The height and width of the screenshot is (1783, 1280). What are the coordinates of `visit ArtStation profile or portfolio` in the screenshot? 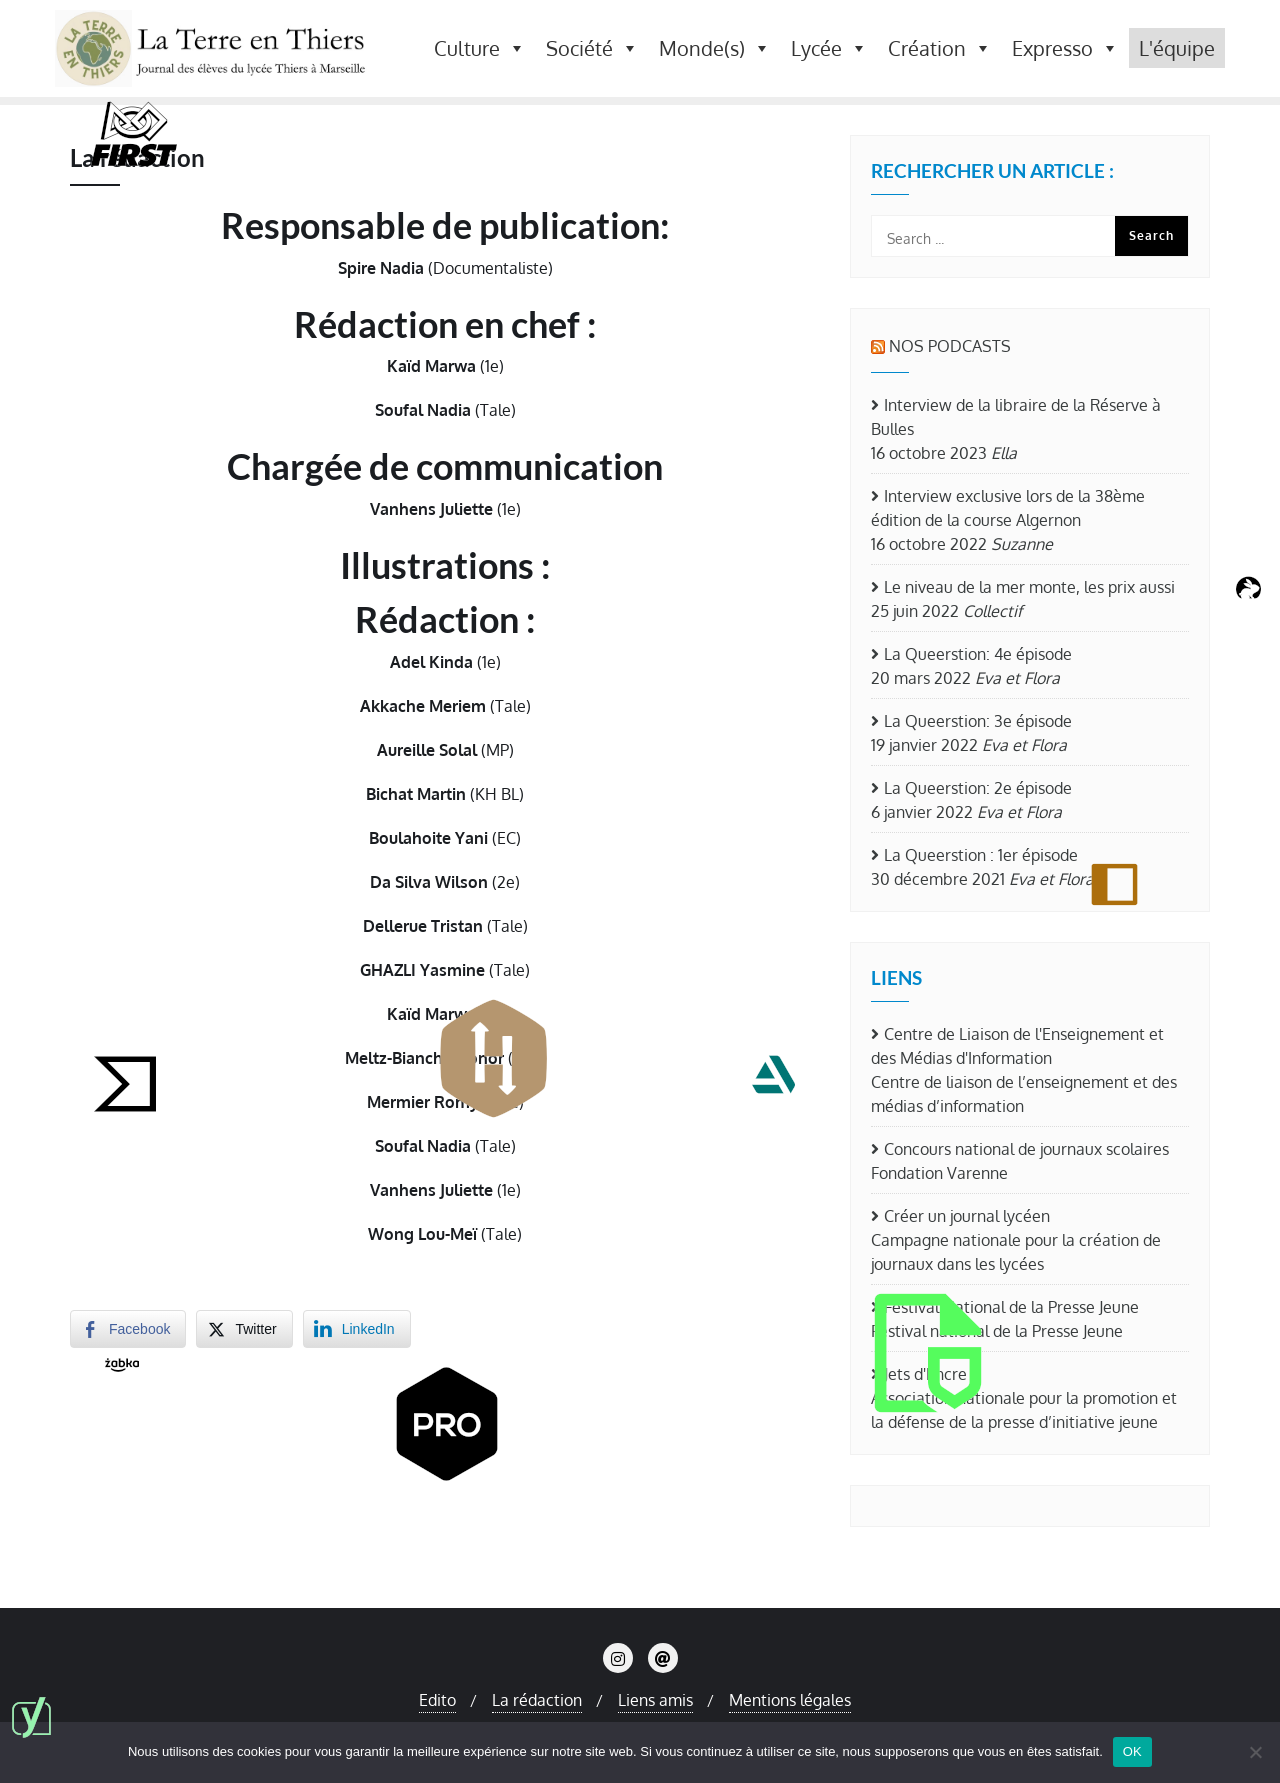 It's located at (773, 1074).